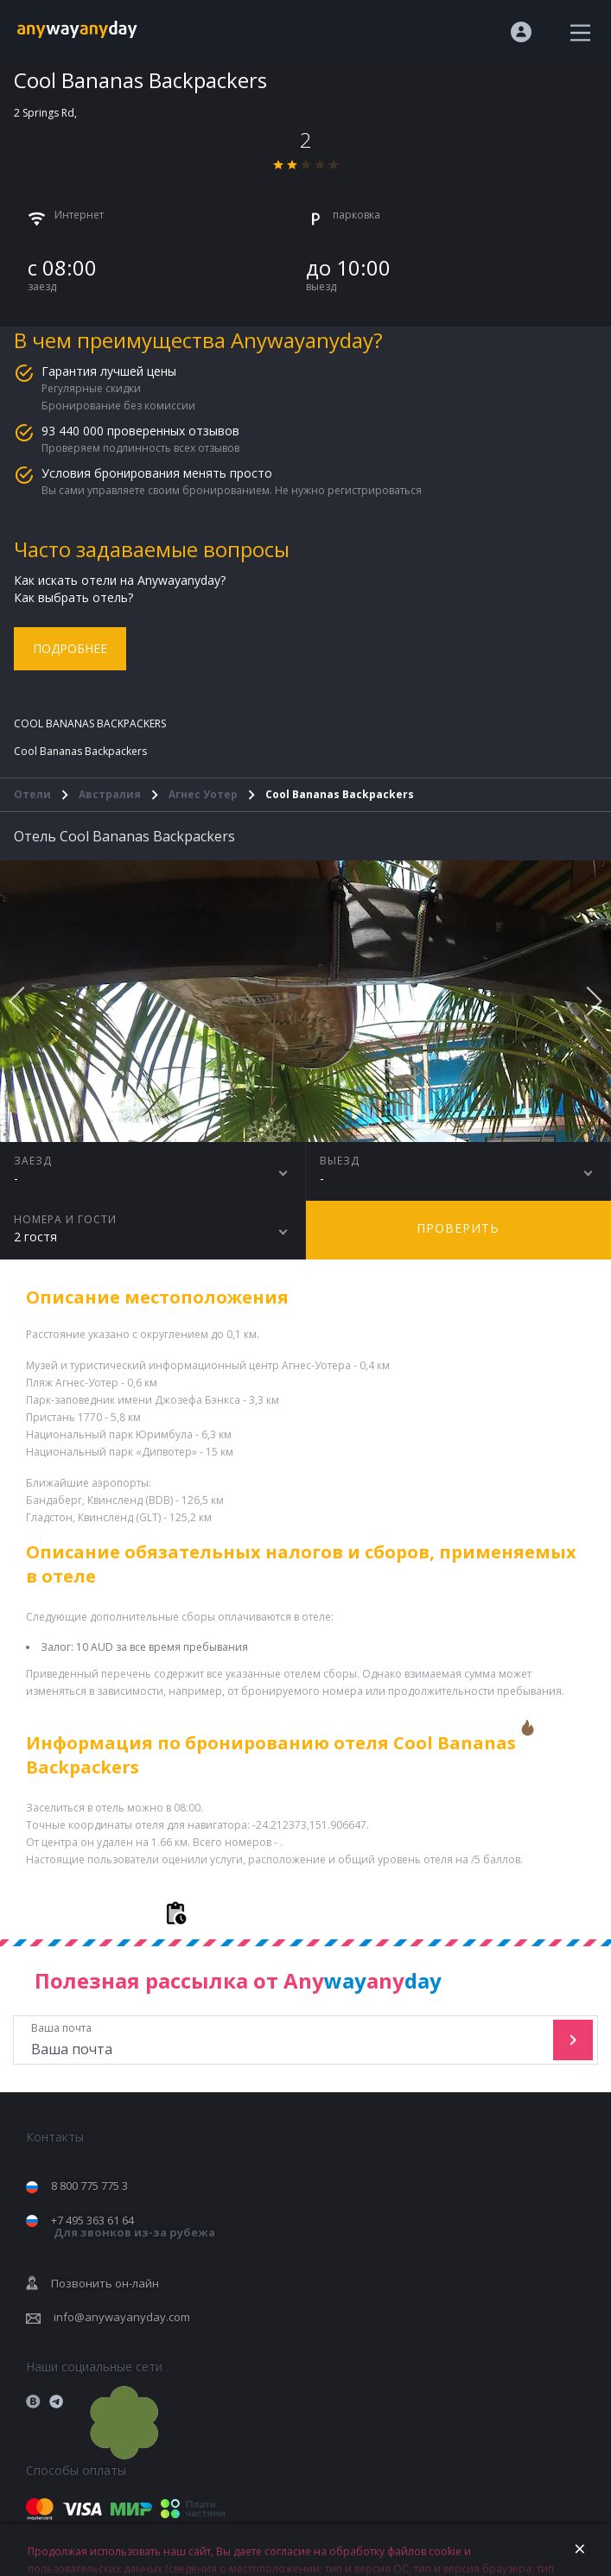  Describe the element at coordinates (124, 2422) in the screenshot. I see `indicates a michelin-starred restaurant or venue` at that location.